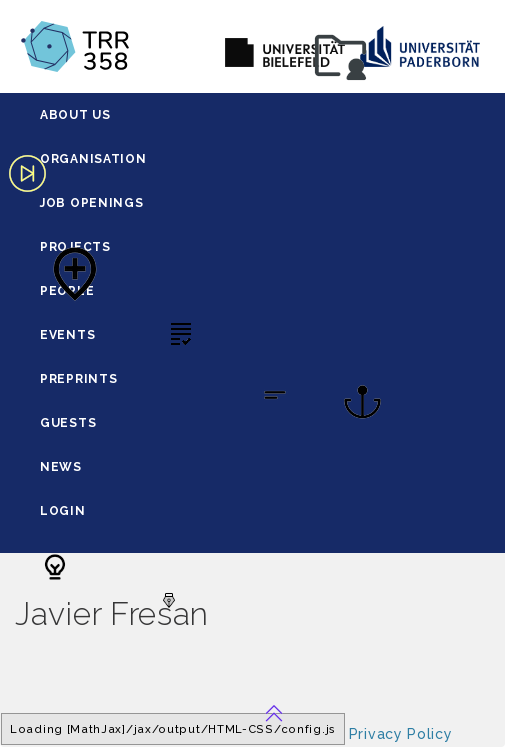  I want to click on anchor link or reference point in a document, so click(362, 401).